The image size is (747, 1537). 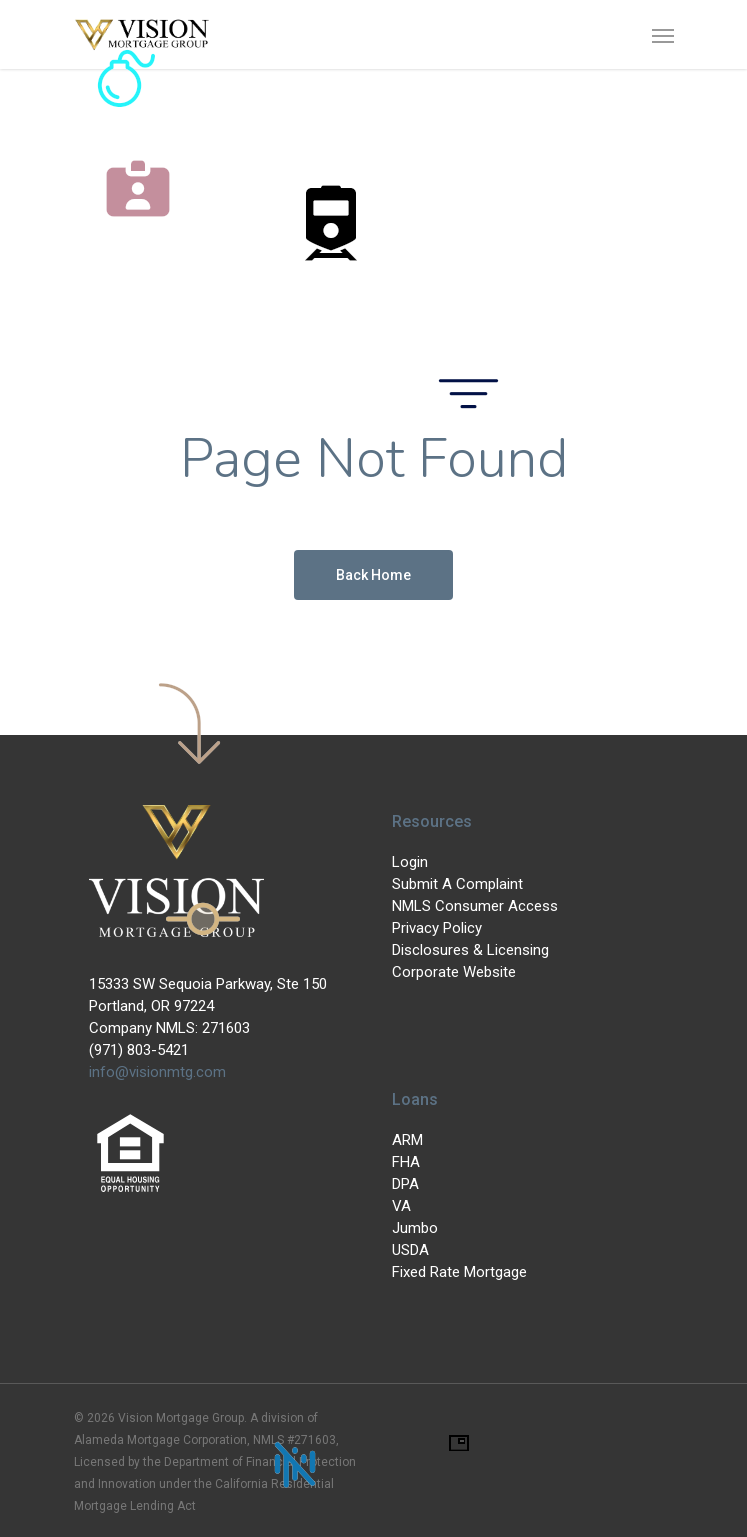 I want to click on mute or disable audio input, so click(x=295, y=1464).